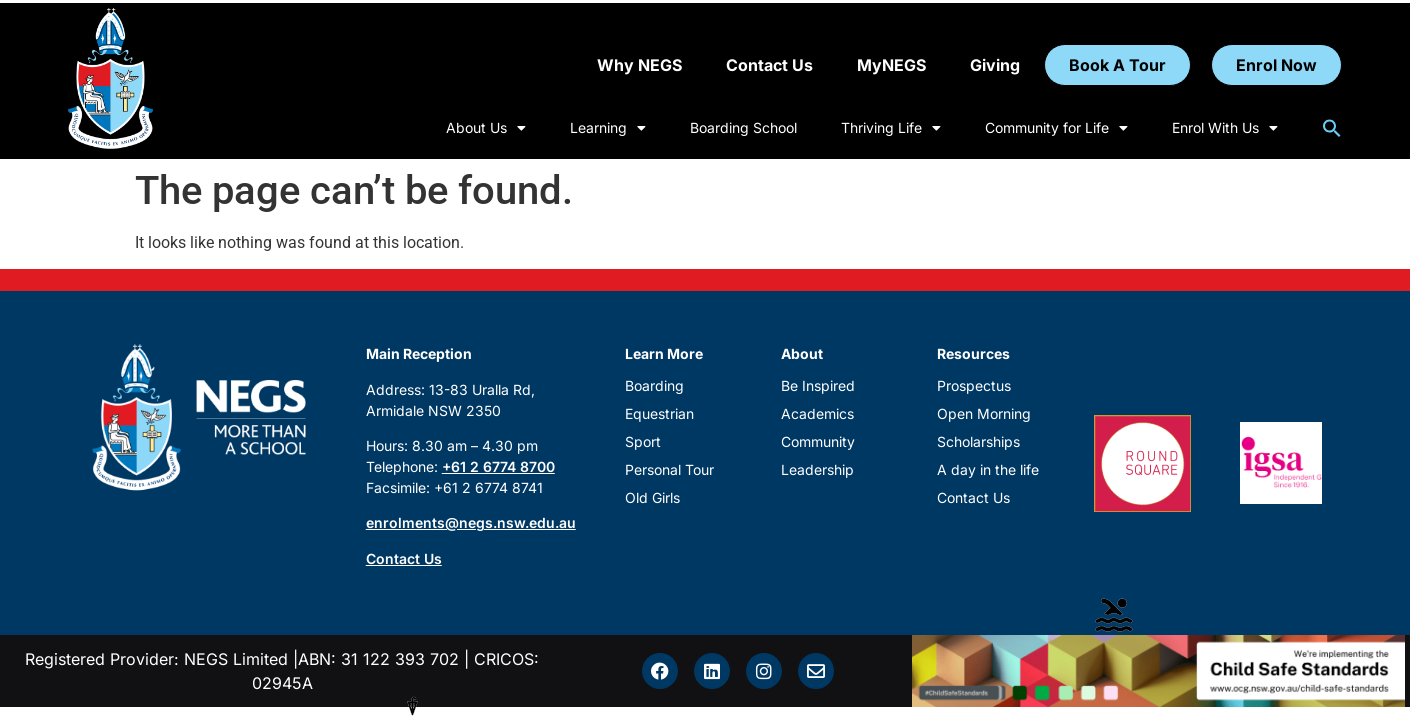 This screenshot has height=720, width=1410. I want to click on indicates rainy weather conditions, so click(412, 706).